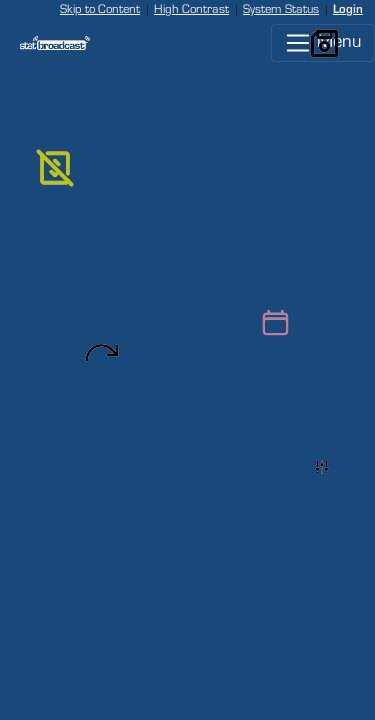  I want to click on adjust settings or preferences, so click(322, 467).